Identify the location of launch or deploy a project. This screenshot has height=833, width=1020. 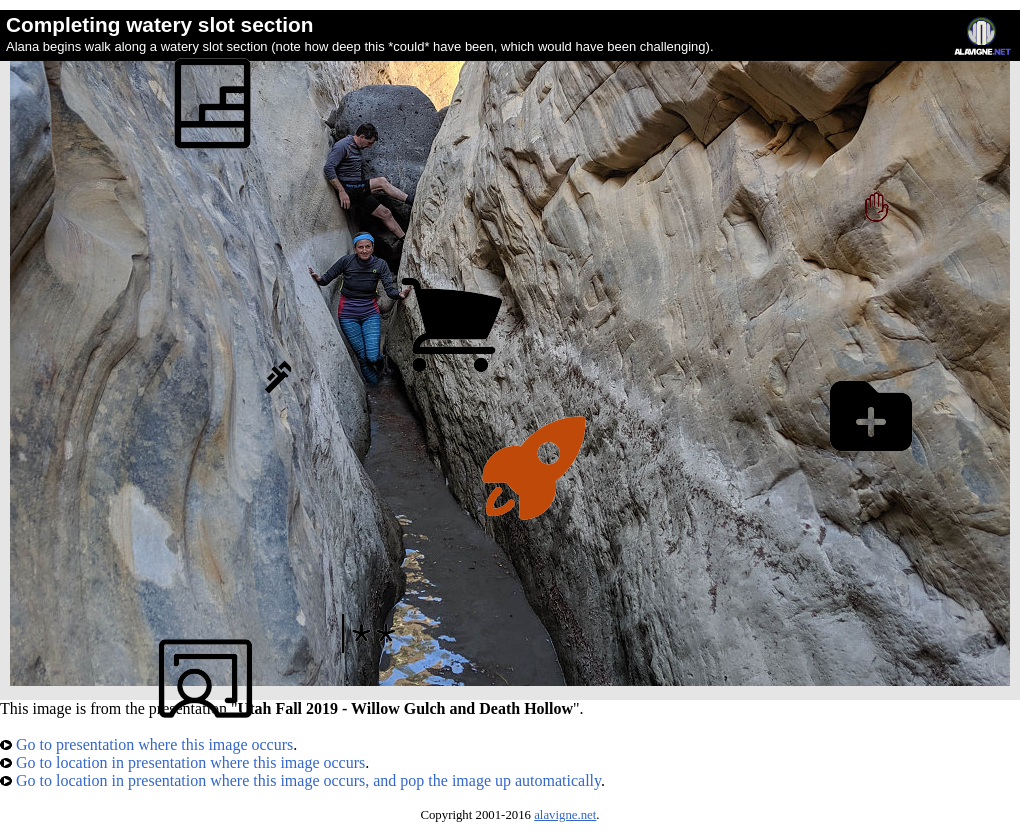
(534, 468).